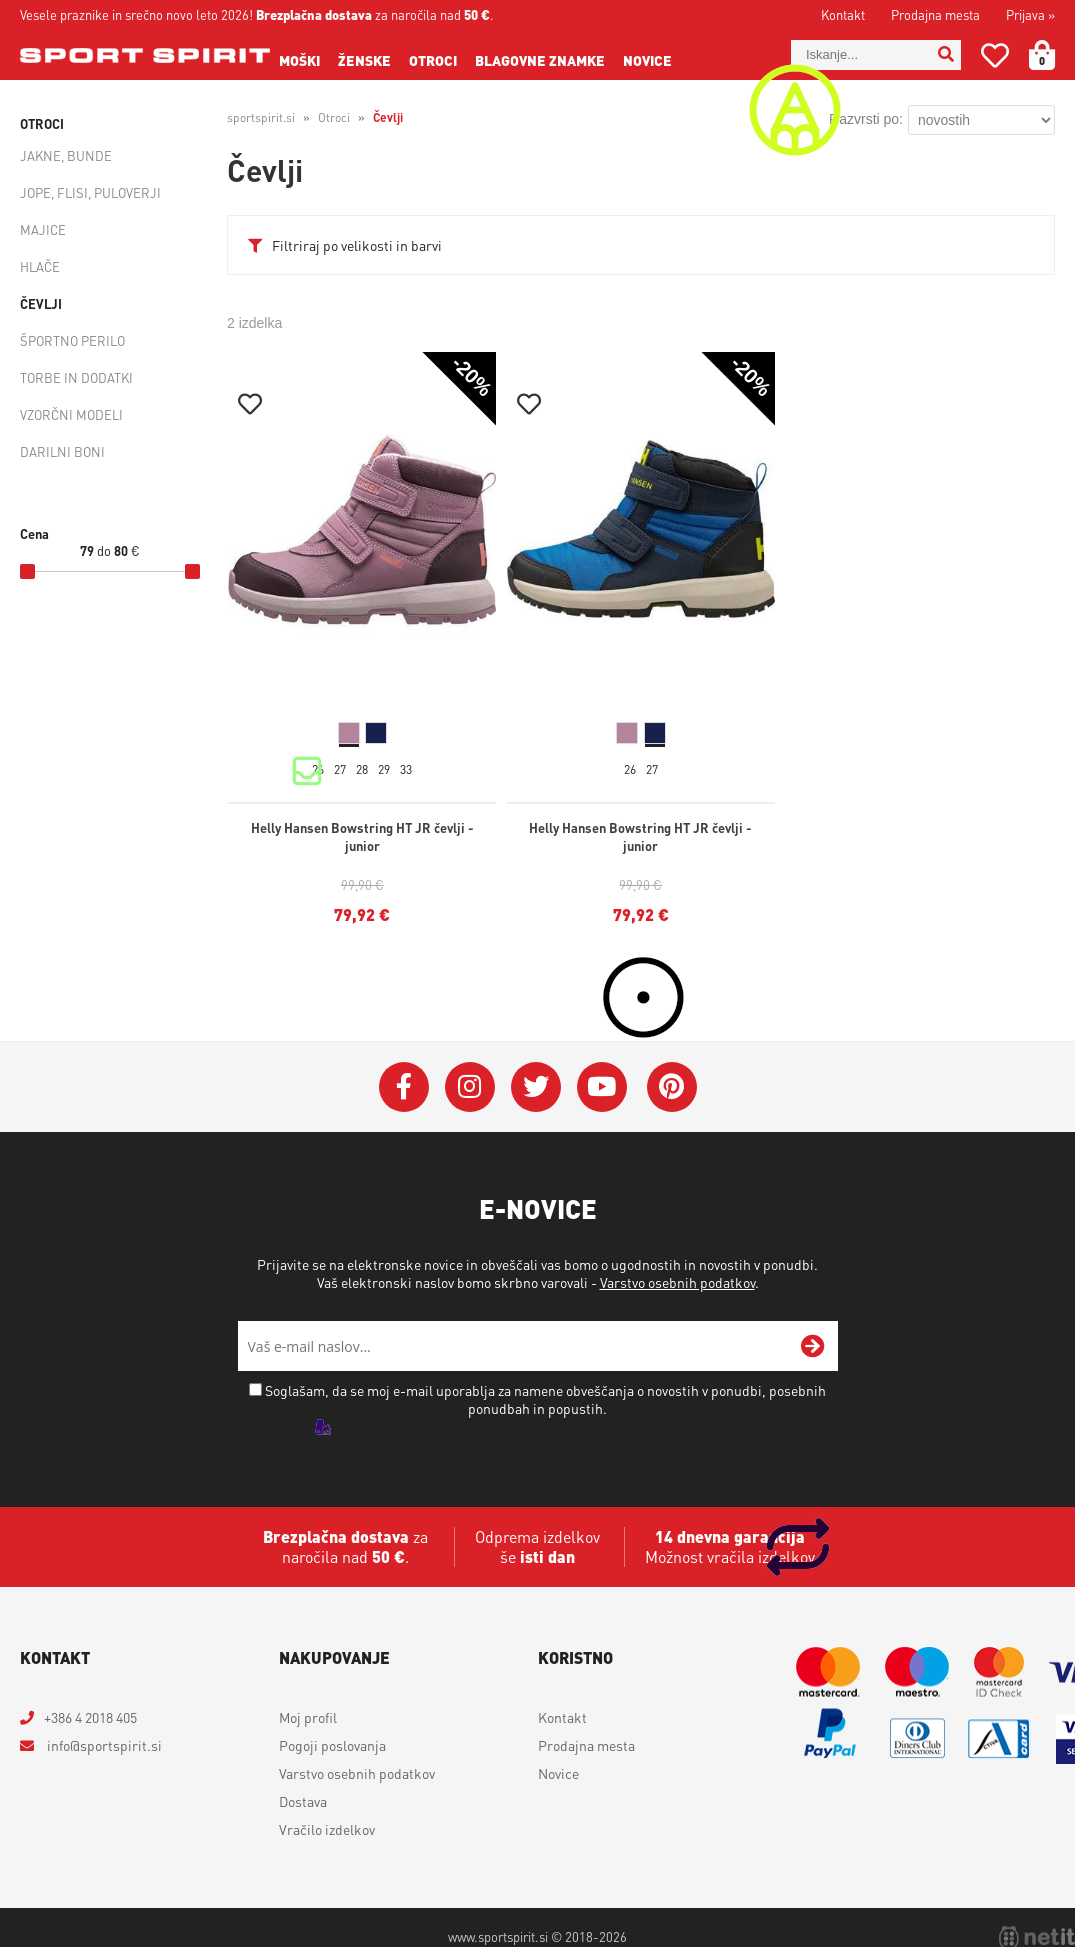 This screenshot has height=1947, width=1075. Describe the element at coordinates (307, 771) in the screenshot. I see `view your inbox messages` at that location.